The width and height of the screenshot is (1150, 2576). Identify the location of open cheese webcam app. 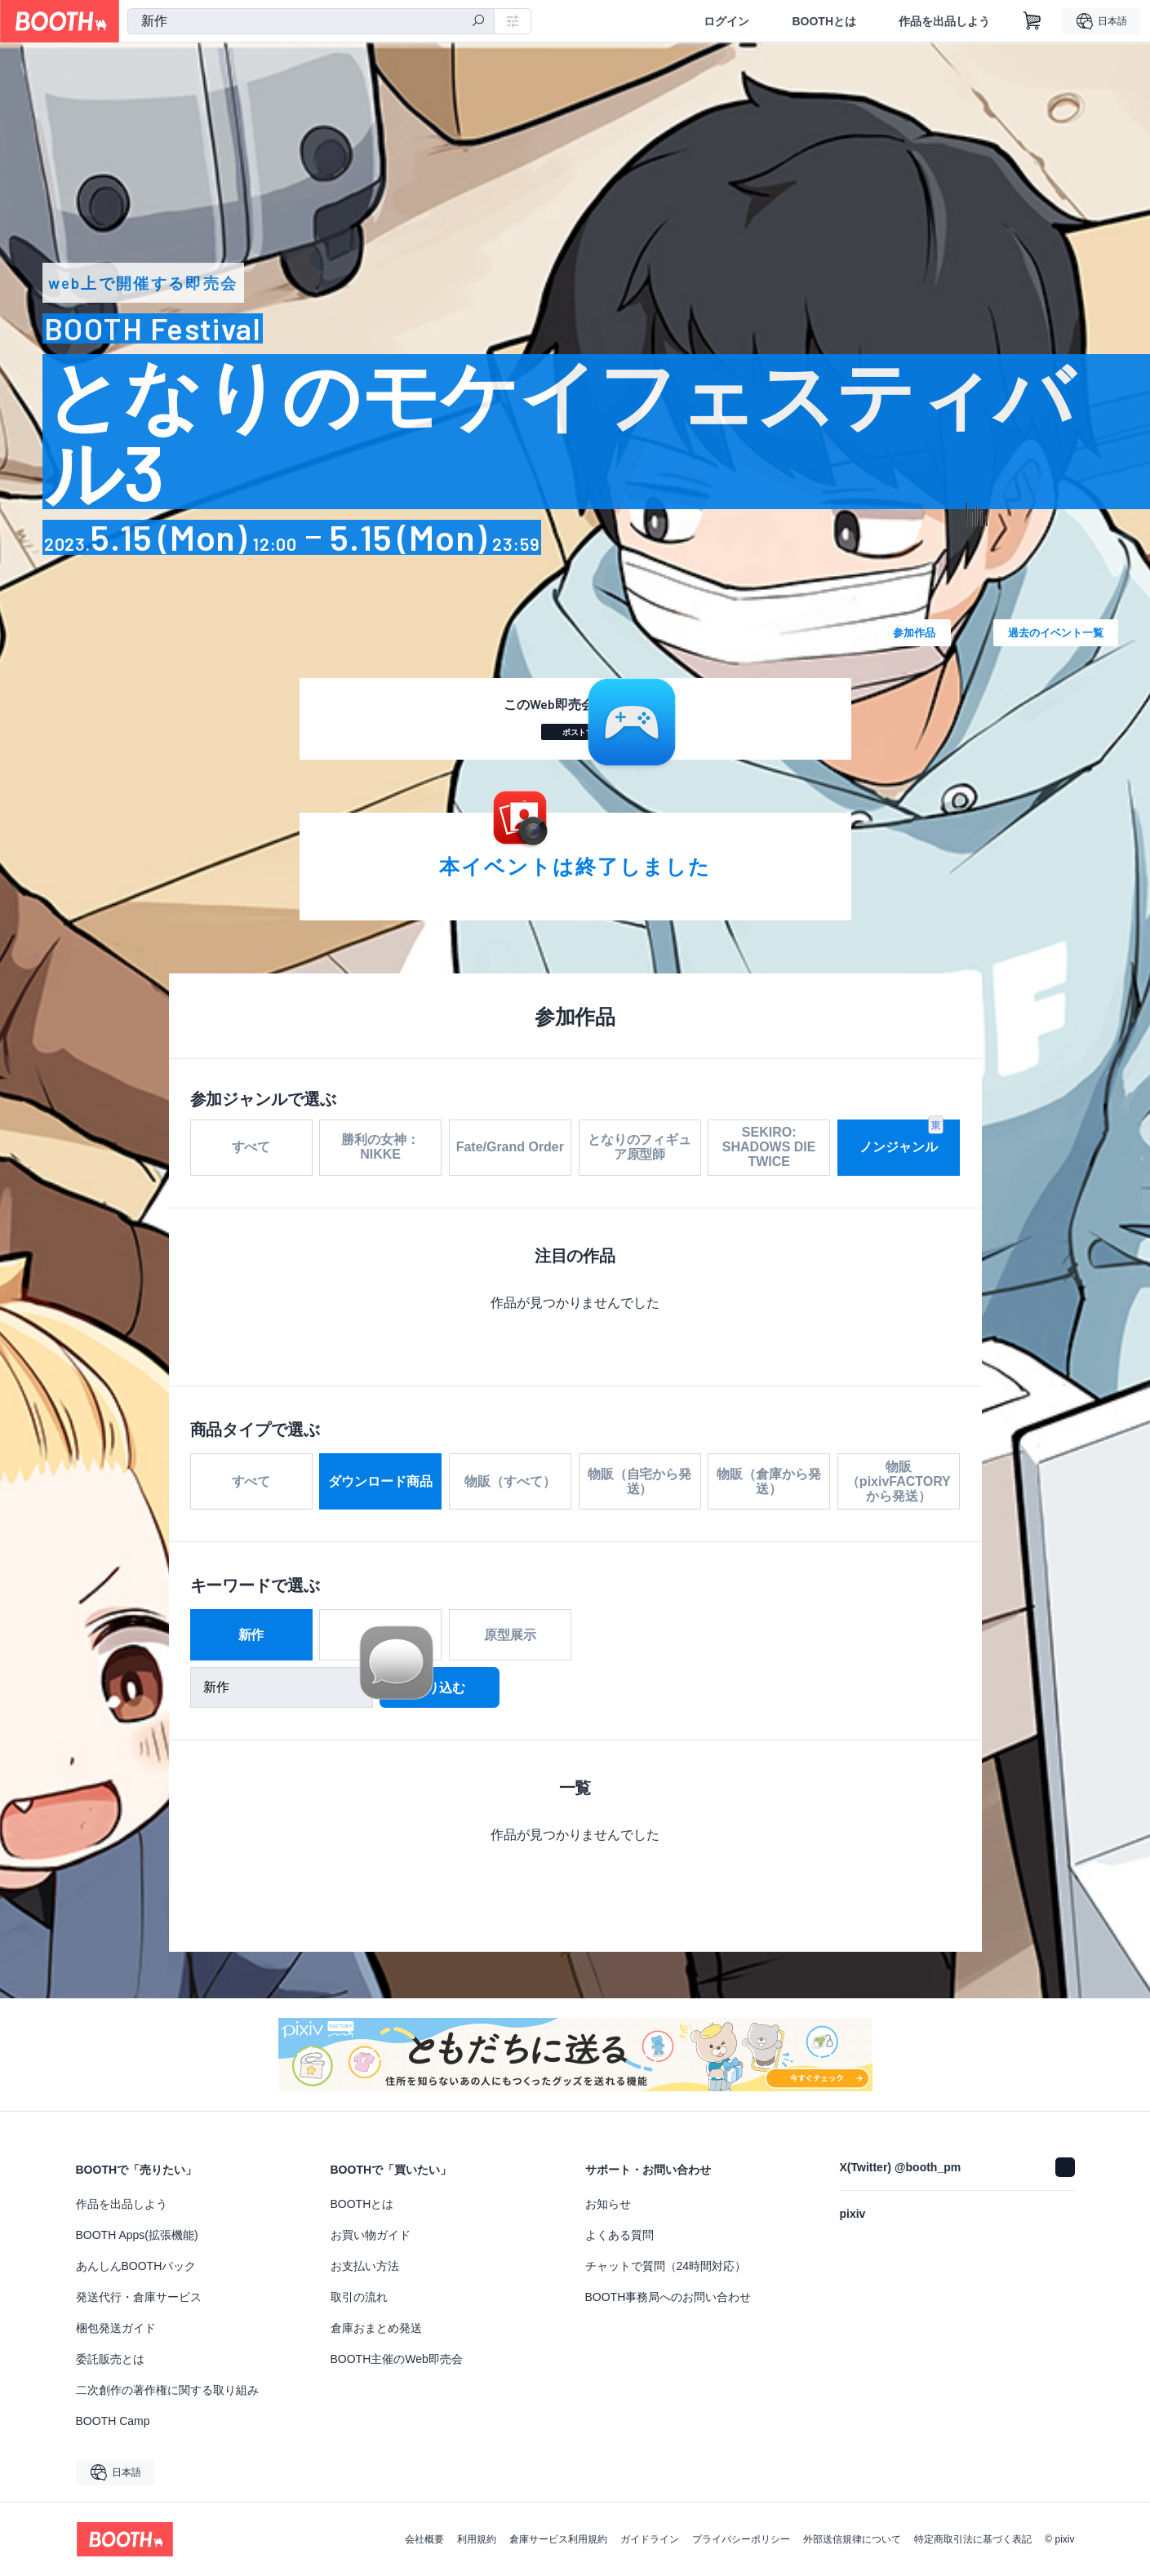
(520, 818).